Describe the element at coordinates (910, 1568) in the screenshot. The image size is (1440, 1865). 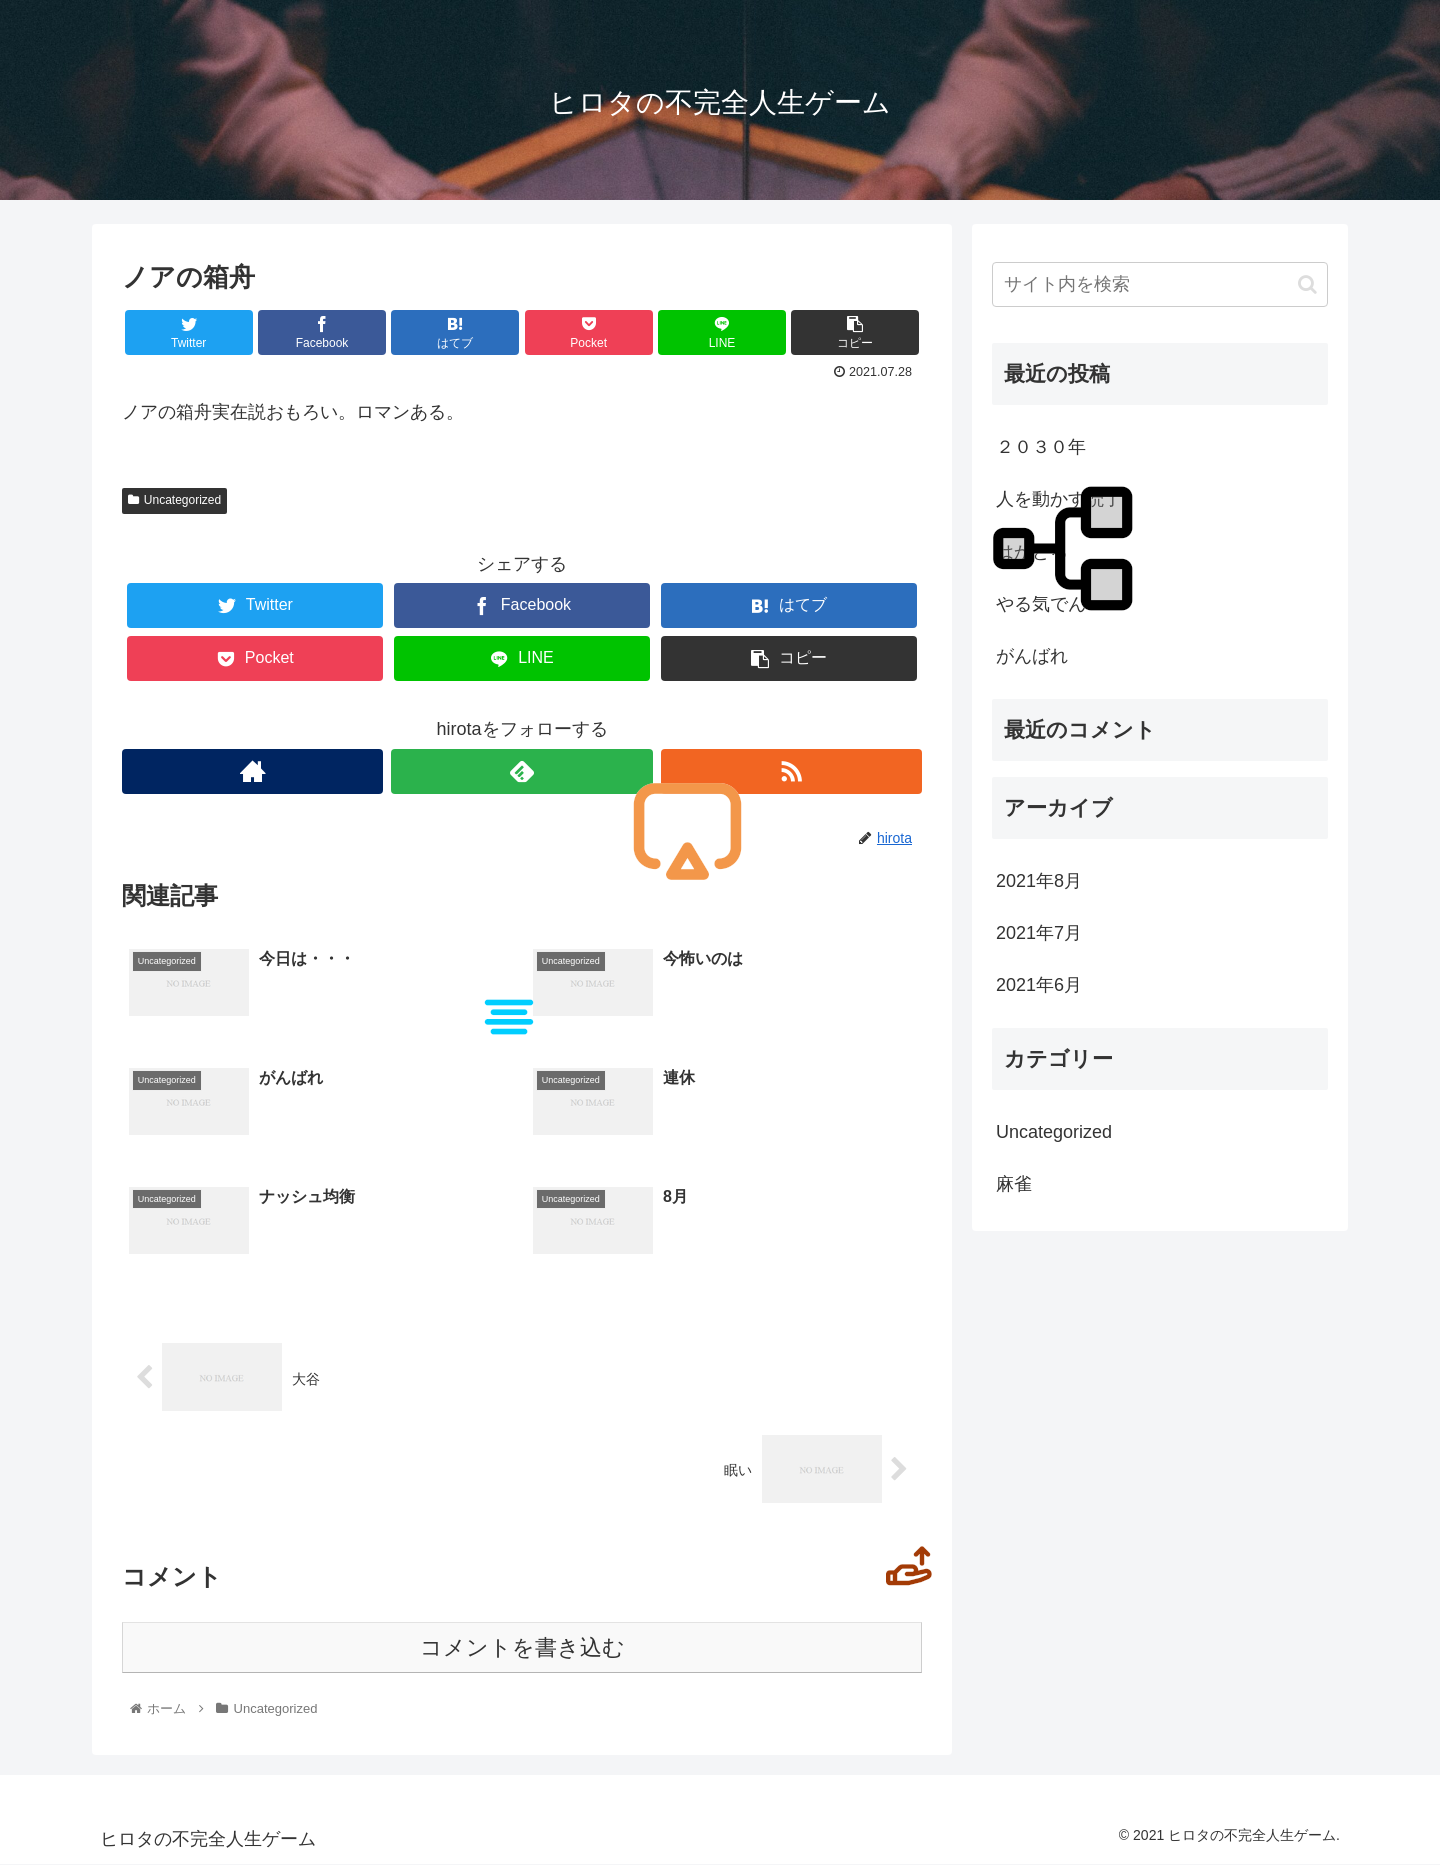
I see `upload or send from your device` at that location.